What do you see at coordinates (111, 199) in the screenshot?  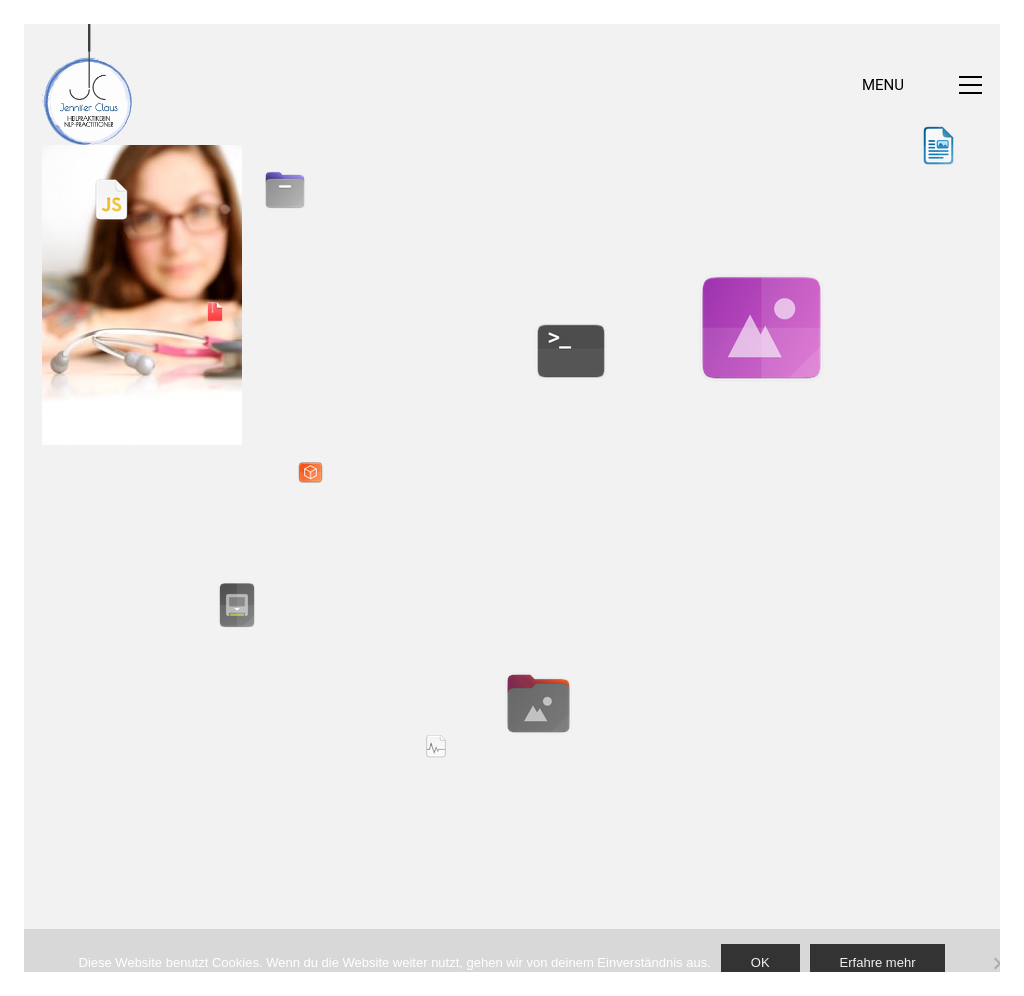 I see `javascript source code file` at bounding box center [111, 199].